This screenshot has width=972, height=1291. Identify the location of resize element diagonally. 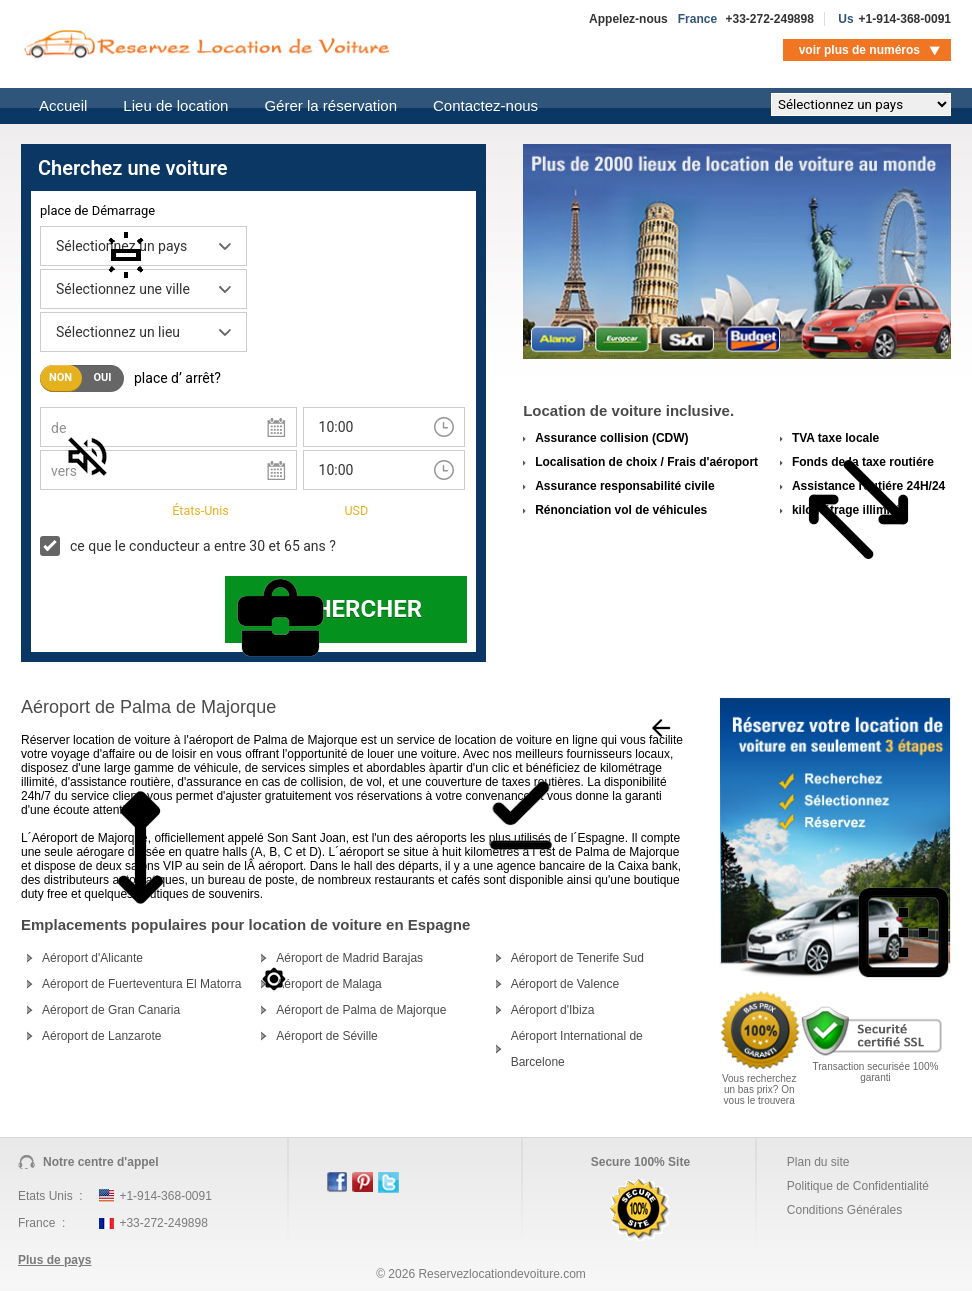
(858, 509).